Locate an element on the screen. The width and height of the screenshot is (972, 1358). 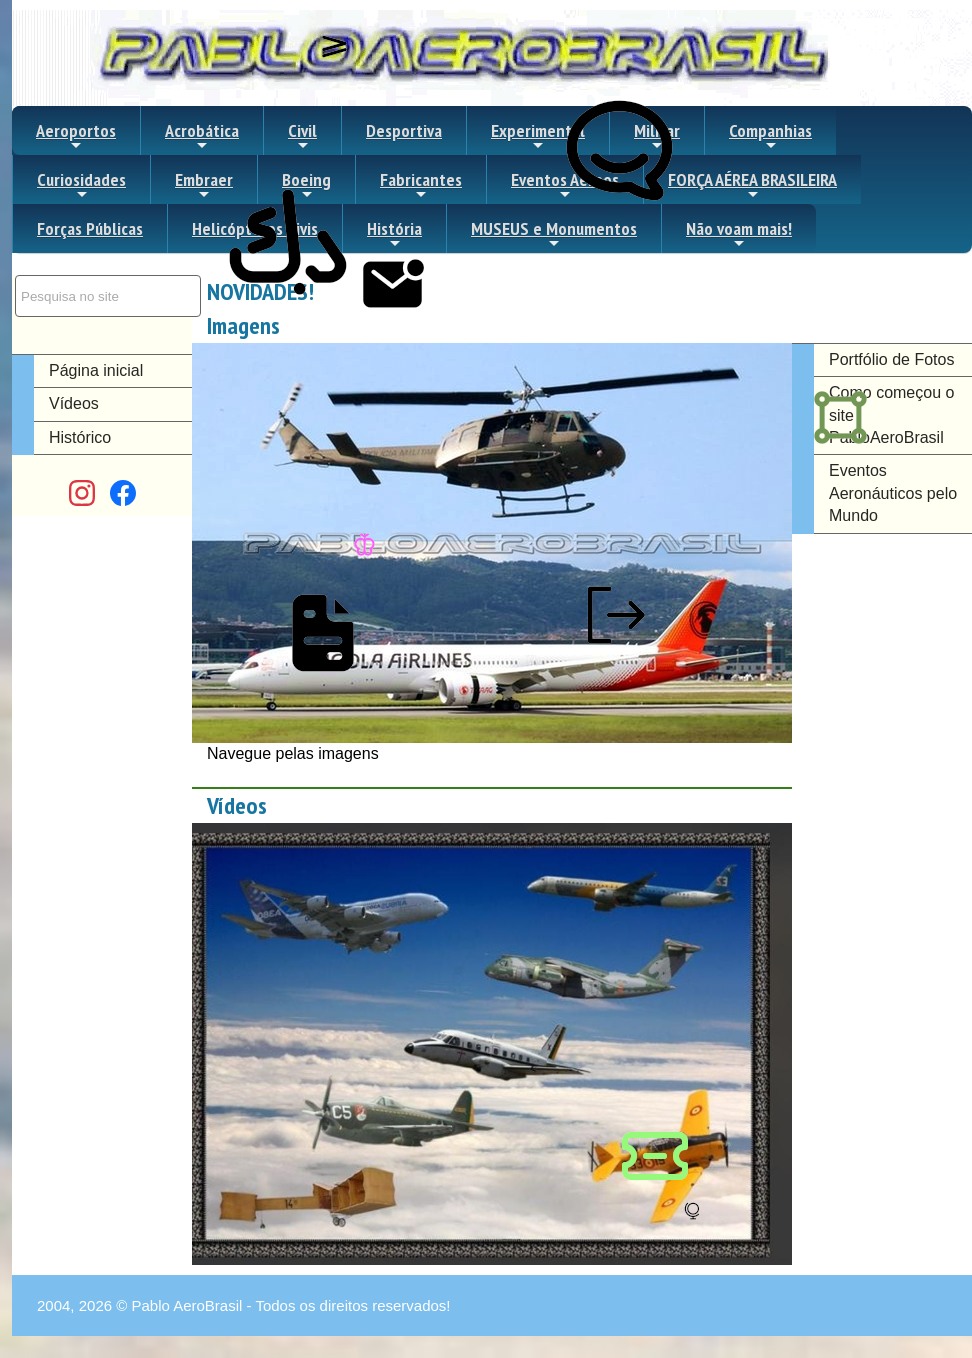
access global or worldwide settings is located at coordinates (692, 1210).